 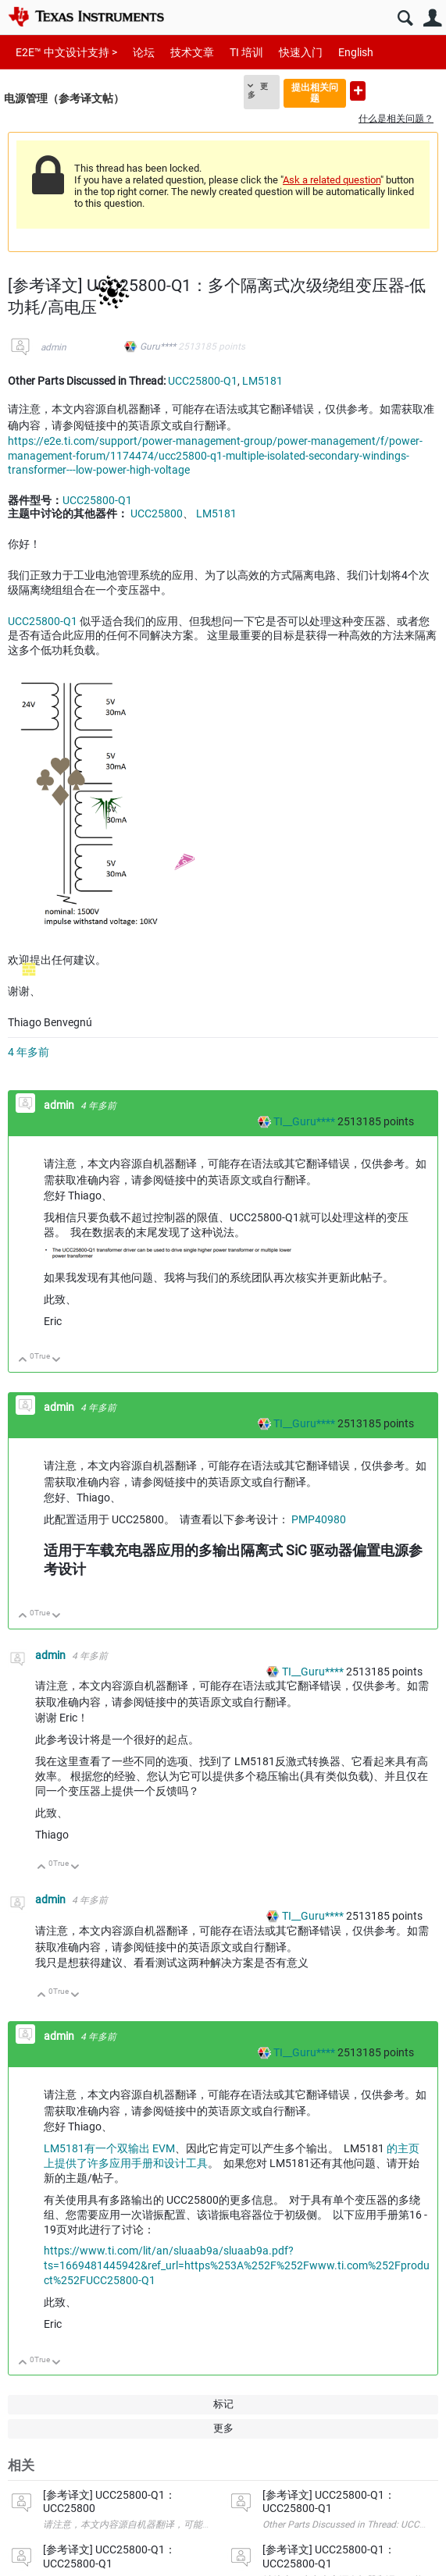 What do you see at coordinates (112, 292) in the screenshot?
I see `decorative pattern or visual effect option` at bounding box center [112, 292].